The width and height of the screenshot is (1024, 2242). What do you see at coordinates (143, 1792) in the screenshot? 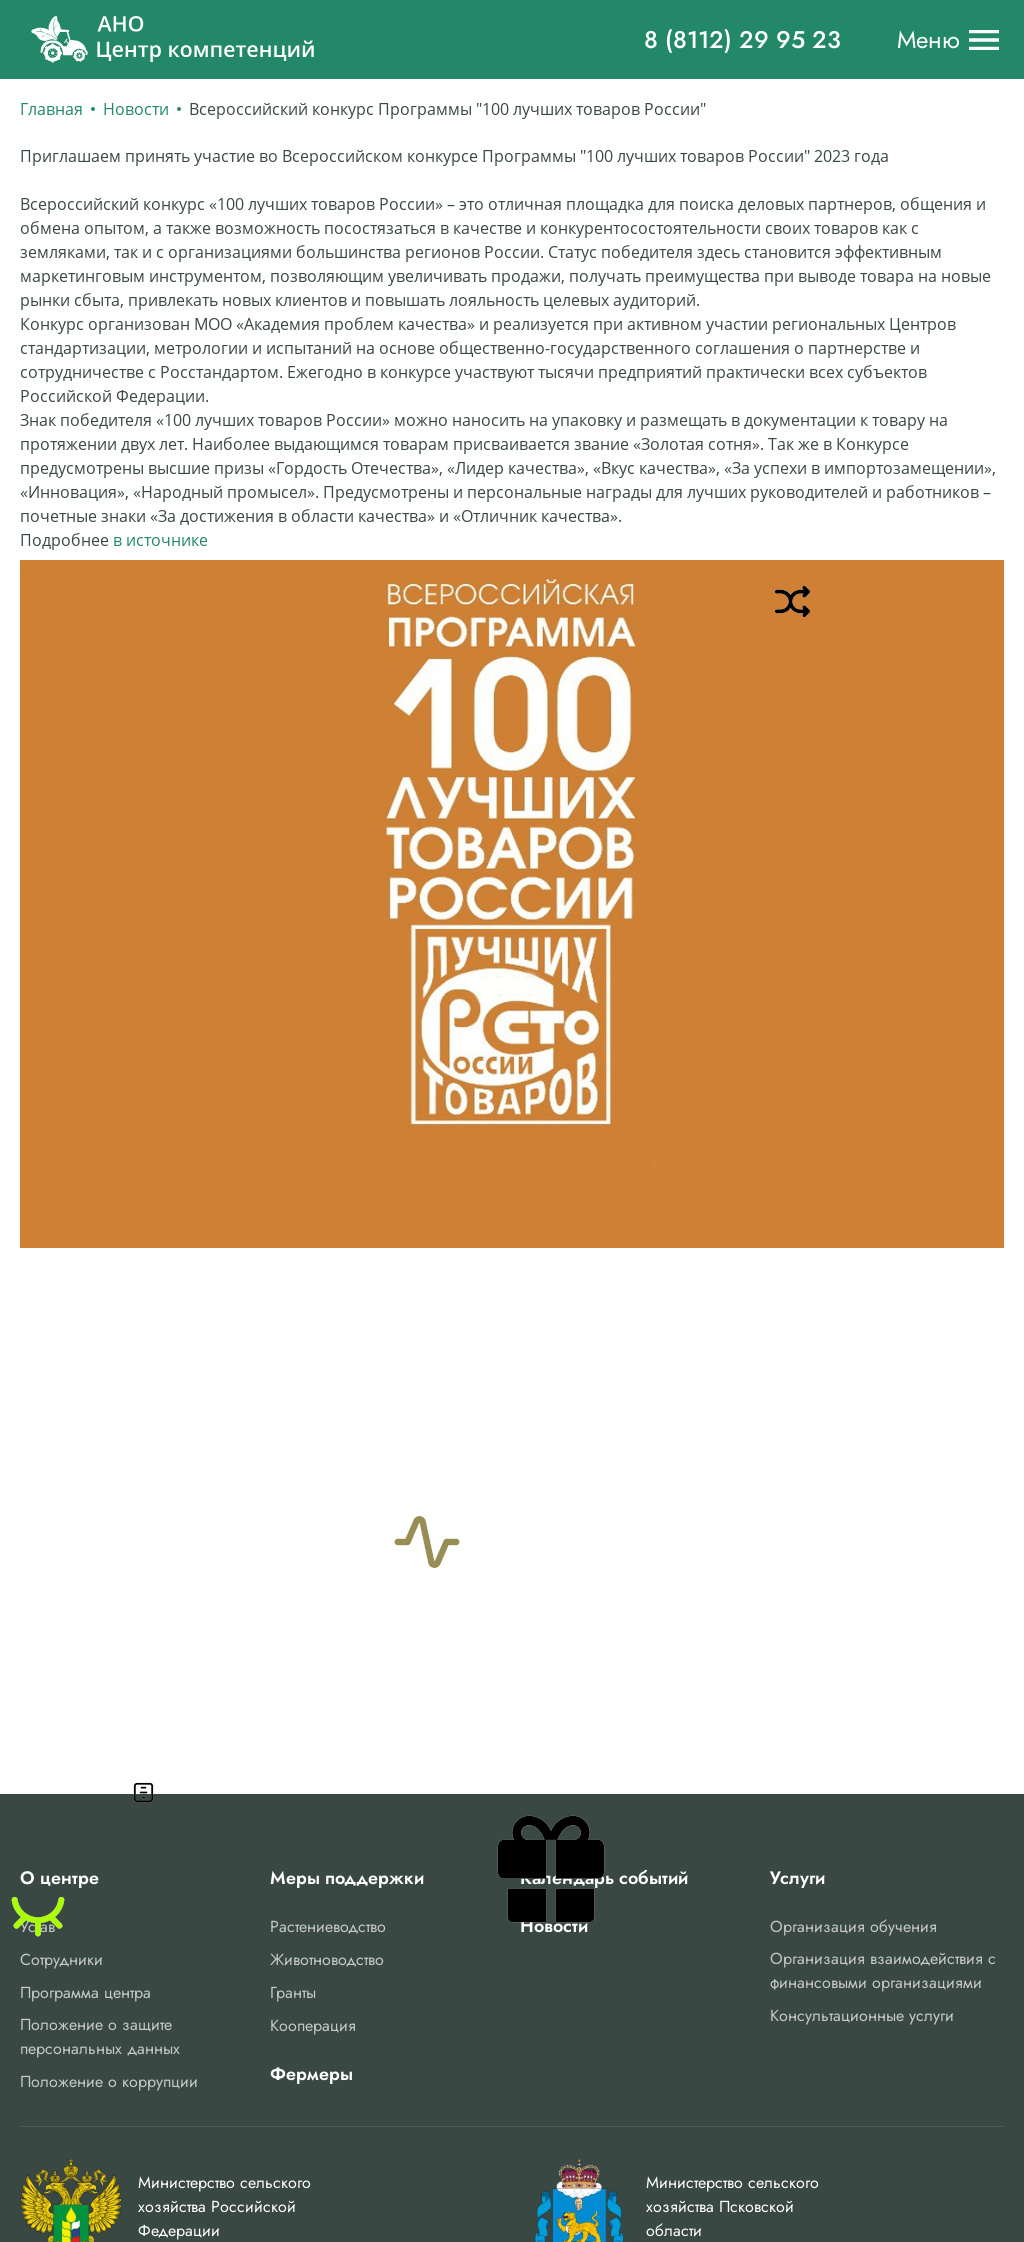
I see `center align content with stretch distribution` at bounding box center [143, 1792].